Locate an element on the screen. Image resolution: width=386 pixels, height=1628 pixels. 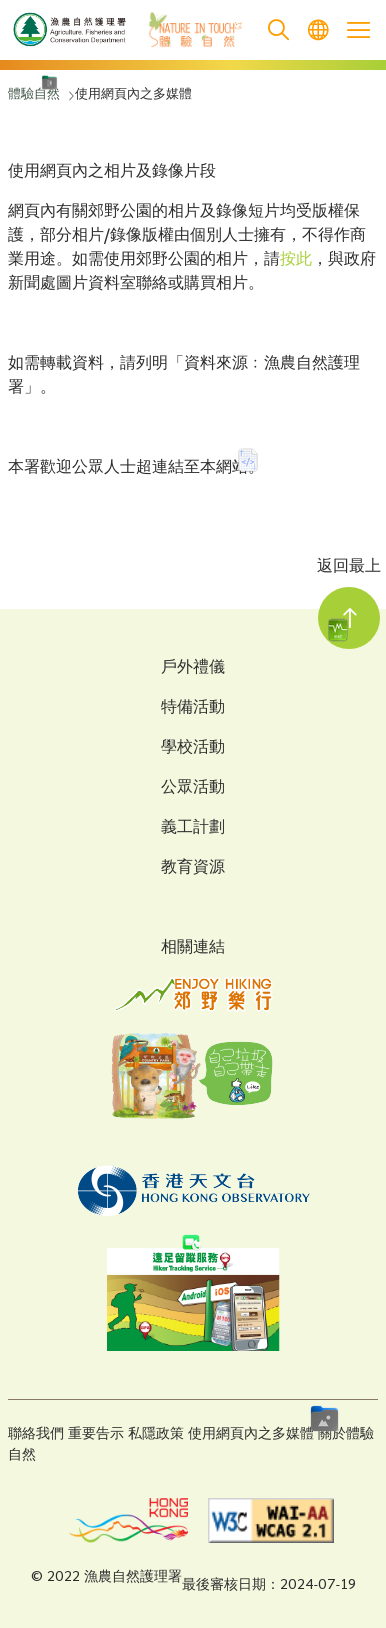
access your templates folder is located at coordinates (49, 82).